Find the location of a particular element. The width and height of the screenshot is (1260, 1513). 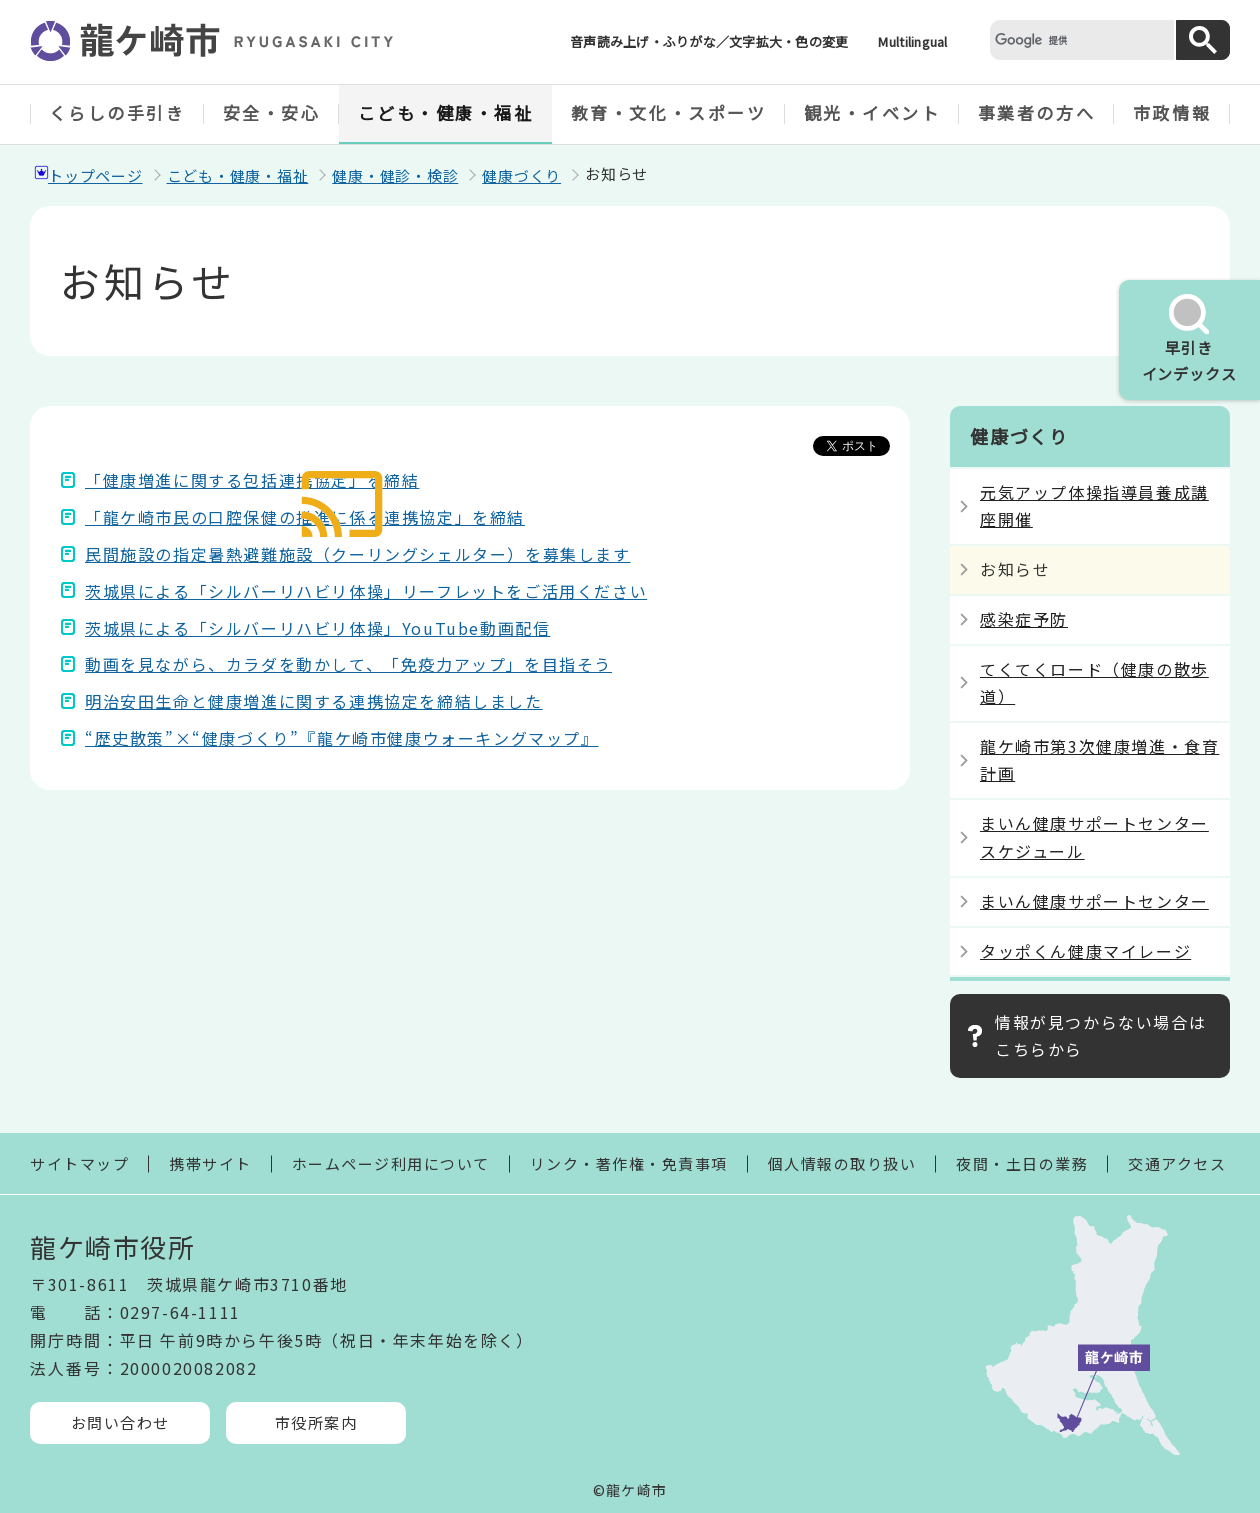

cast media to a chromecast device is located at coordinates (342, 504).